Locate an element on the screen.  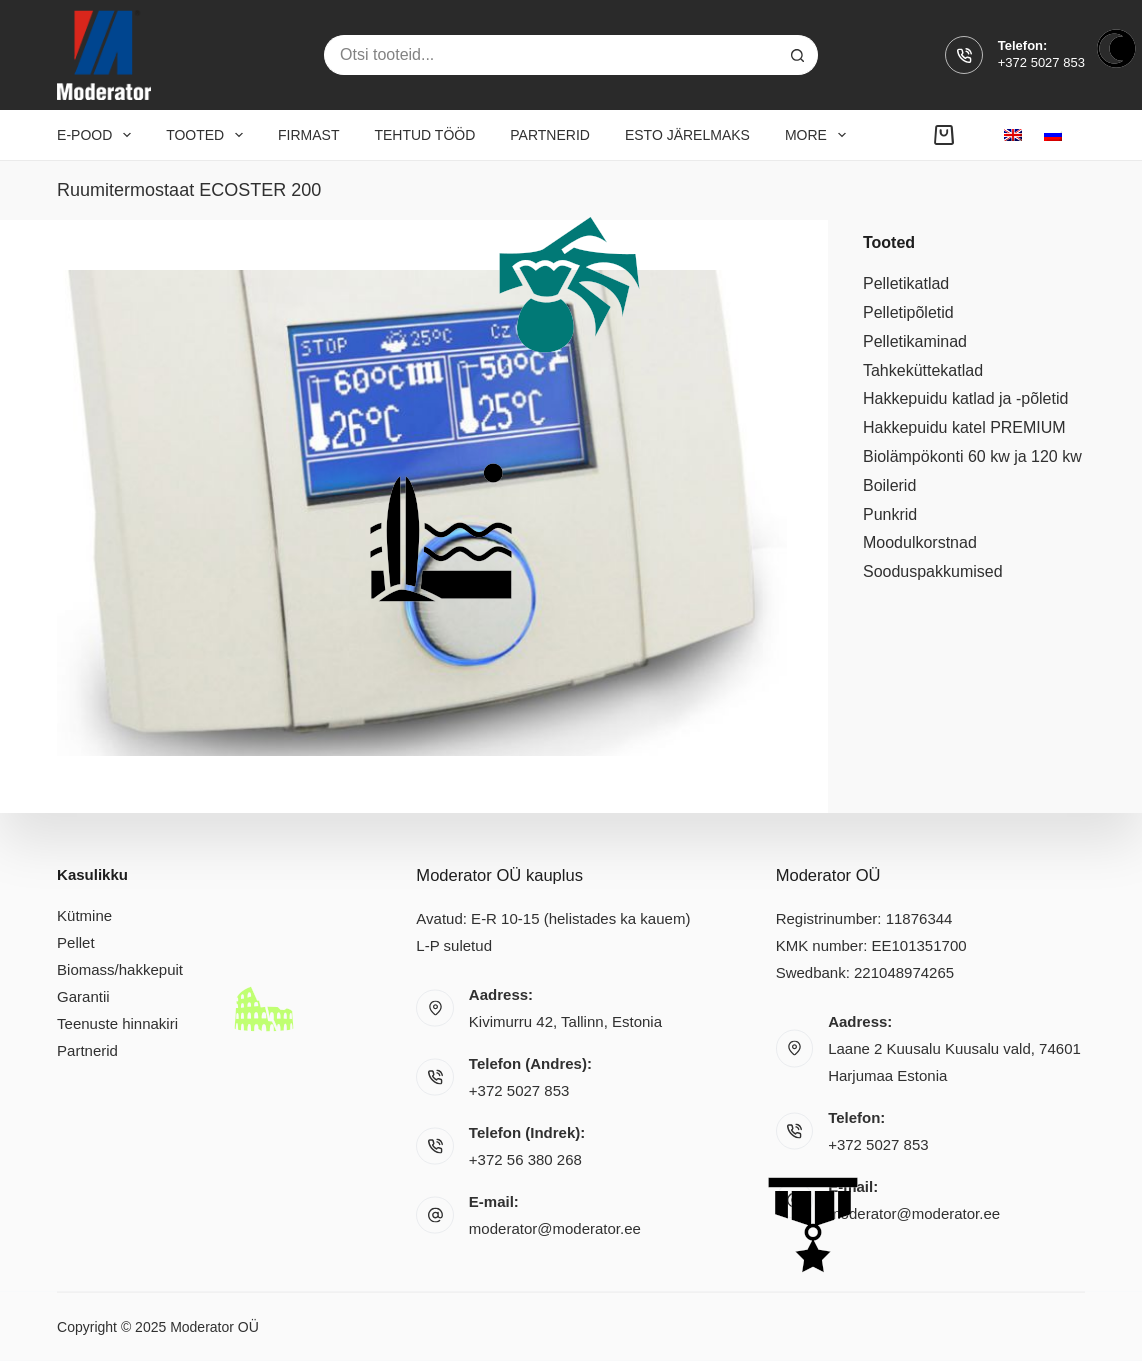
access surfing or water sports activities is located at coordinates (441, 530).